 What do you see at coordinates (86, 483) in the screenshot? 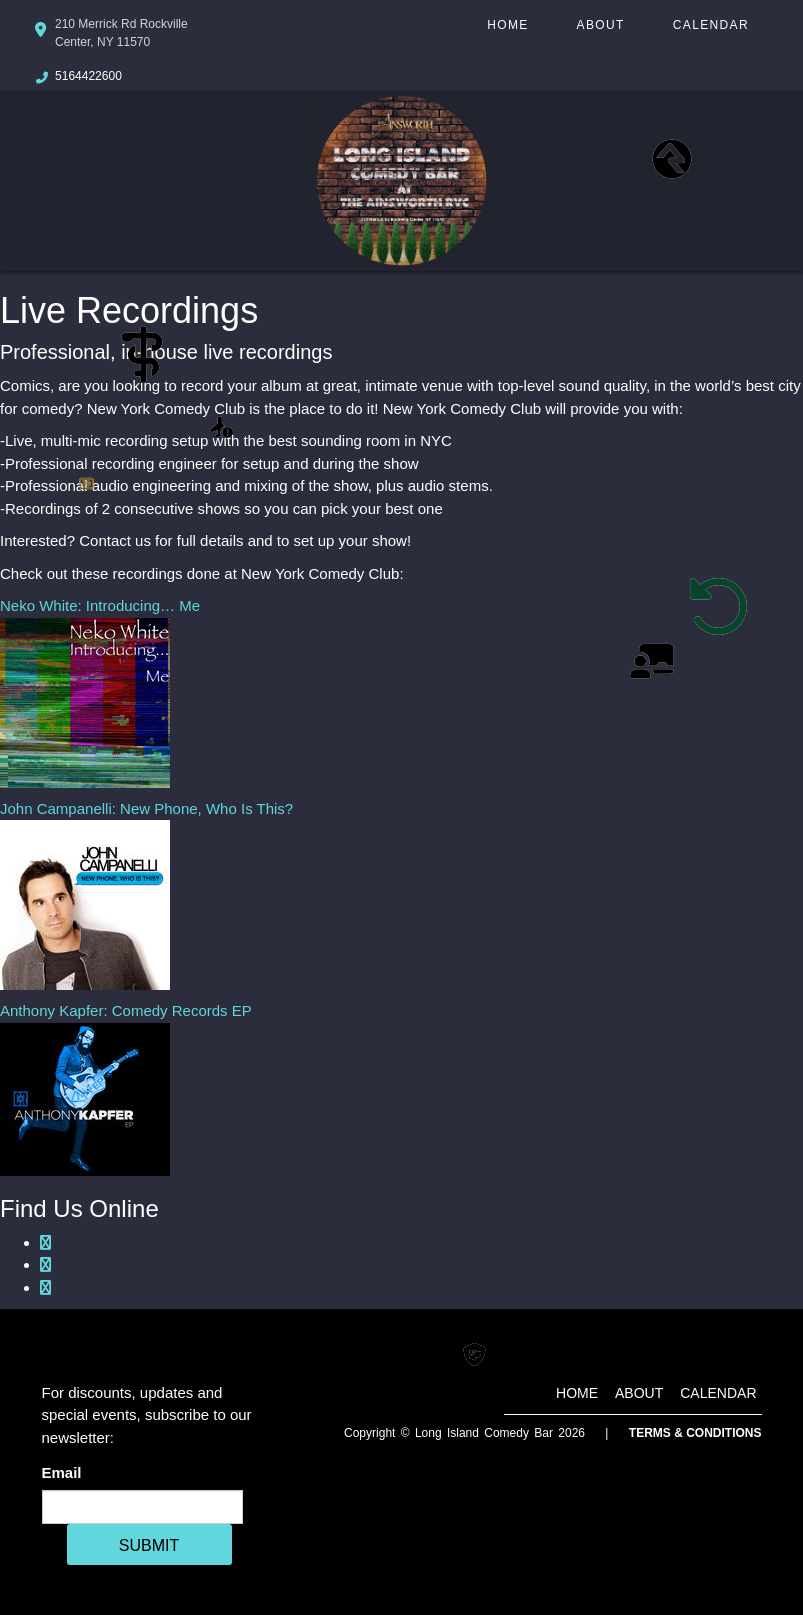
I see `enable 3D viewing mode` at bounding box center [86, 483].